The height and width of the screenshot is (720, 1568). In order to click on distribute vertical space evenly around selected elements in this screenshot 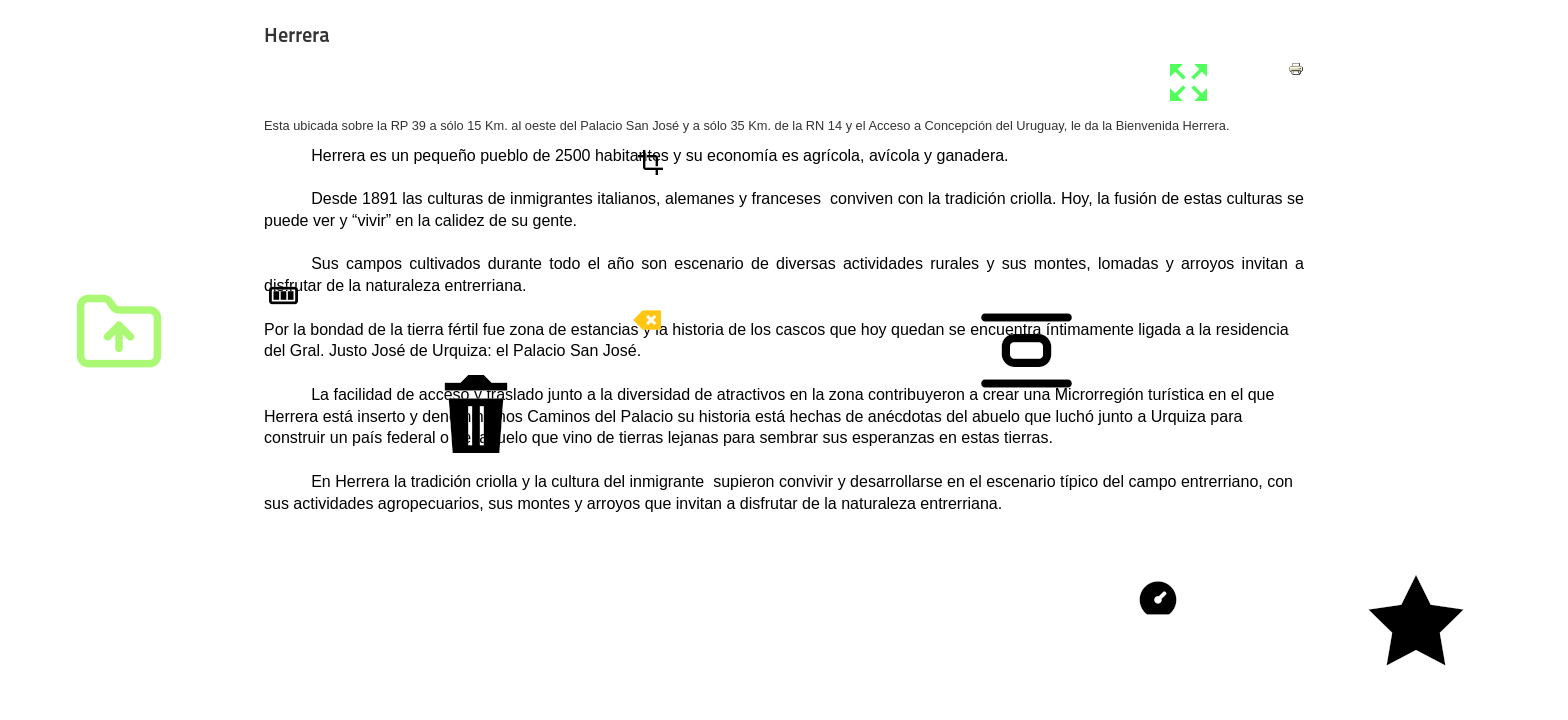, I will do `click(1026, 350)`.